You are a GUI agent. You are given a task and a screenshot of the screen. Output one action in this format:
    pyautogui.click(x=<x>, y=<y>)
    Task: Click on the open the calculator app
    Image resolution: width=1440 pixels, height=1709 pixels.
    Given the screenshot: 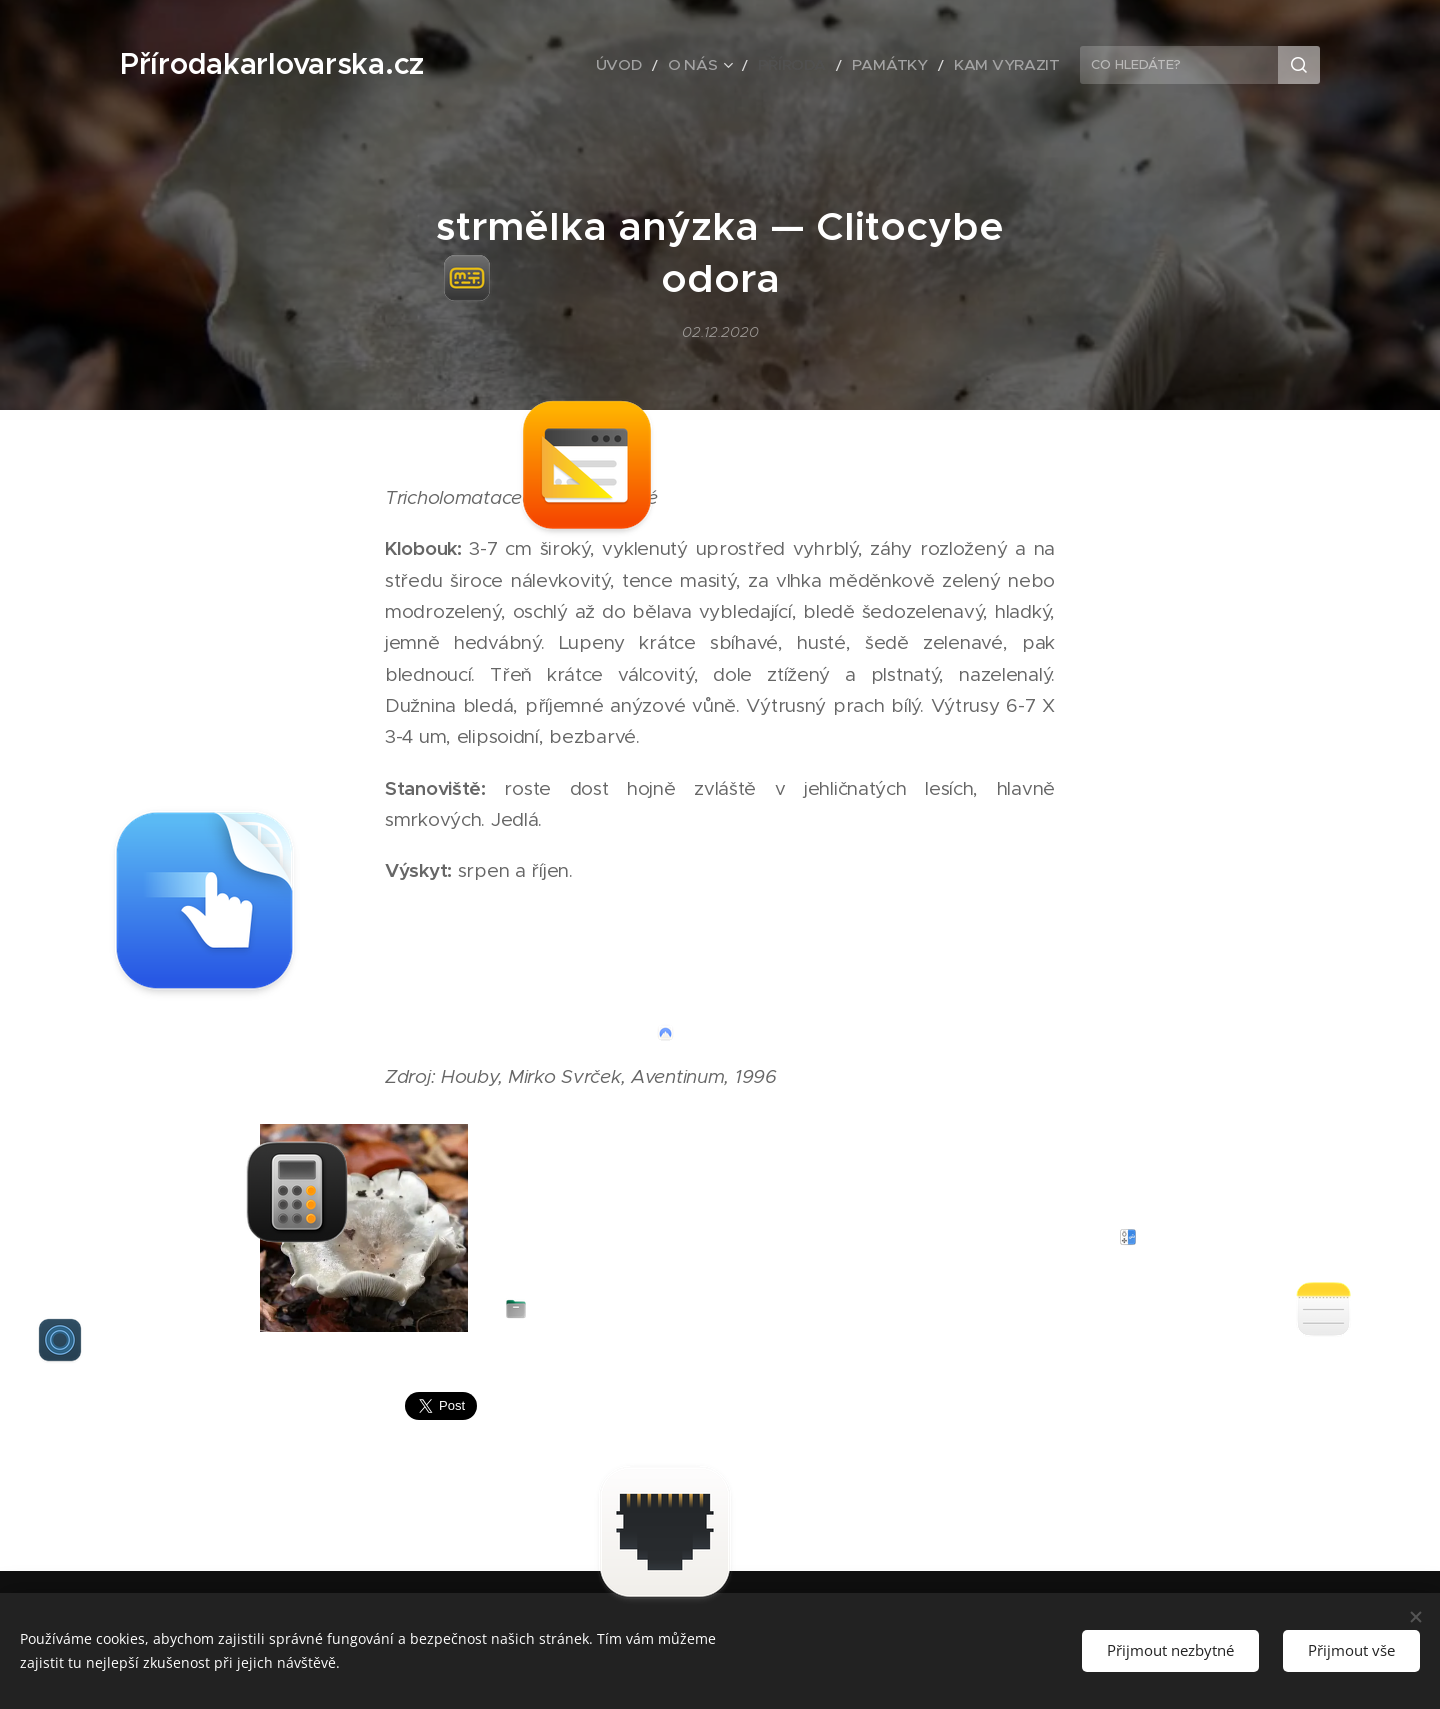 What is the action you would take?
    pyautogui.click(x=297, y=1192)
    